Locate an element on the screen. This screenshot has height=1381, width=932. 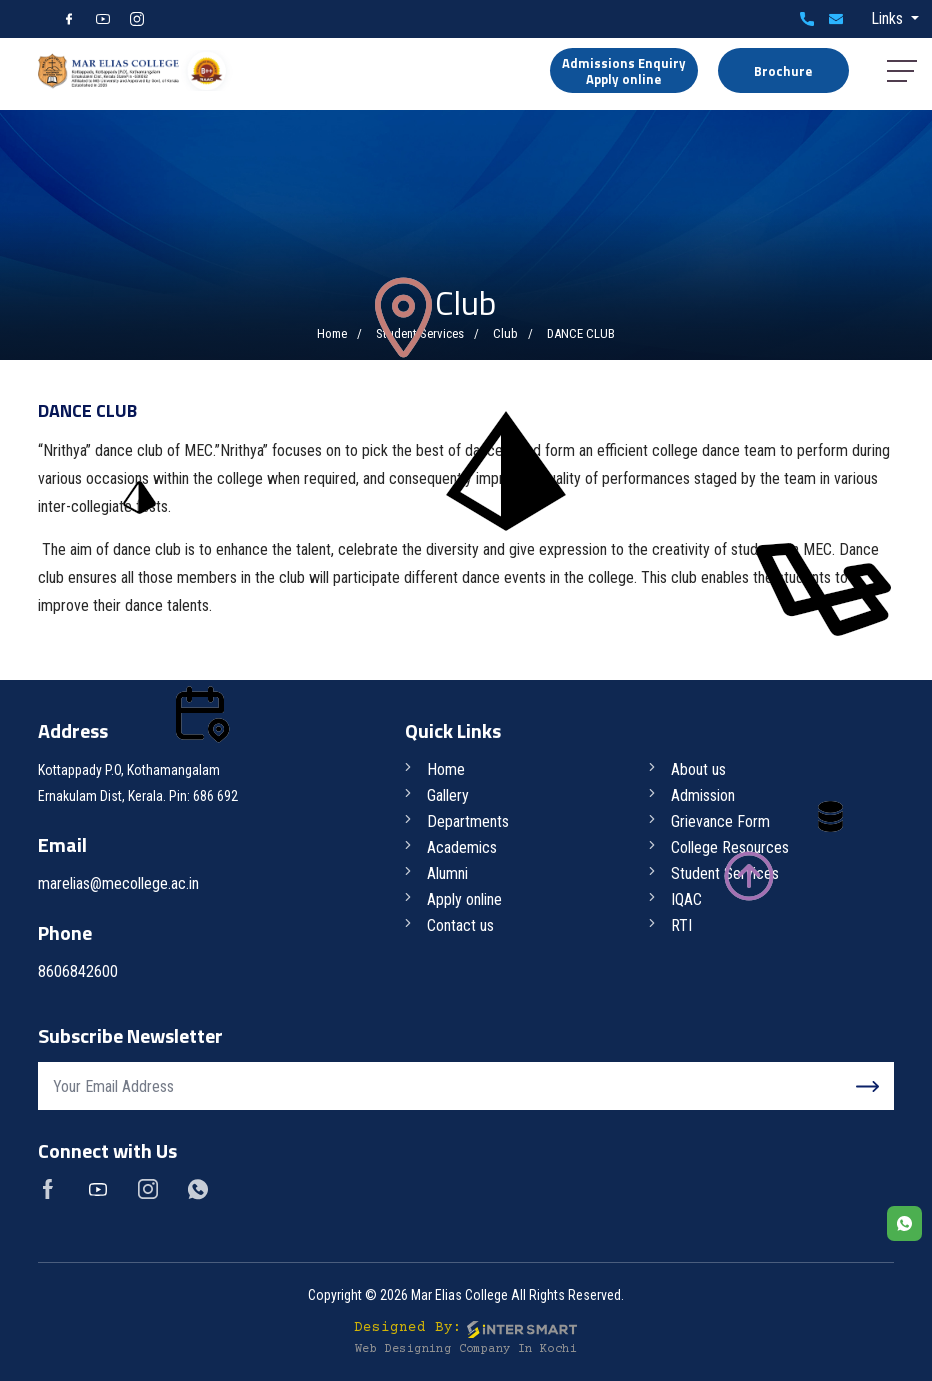
scroll to top of page is located at coordinates (749, 876).